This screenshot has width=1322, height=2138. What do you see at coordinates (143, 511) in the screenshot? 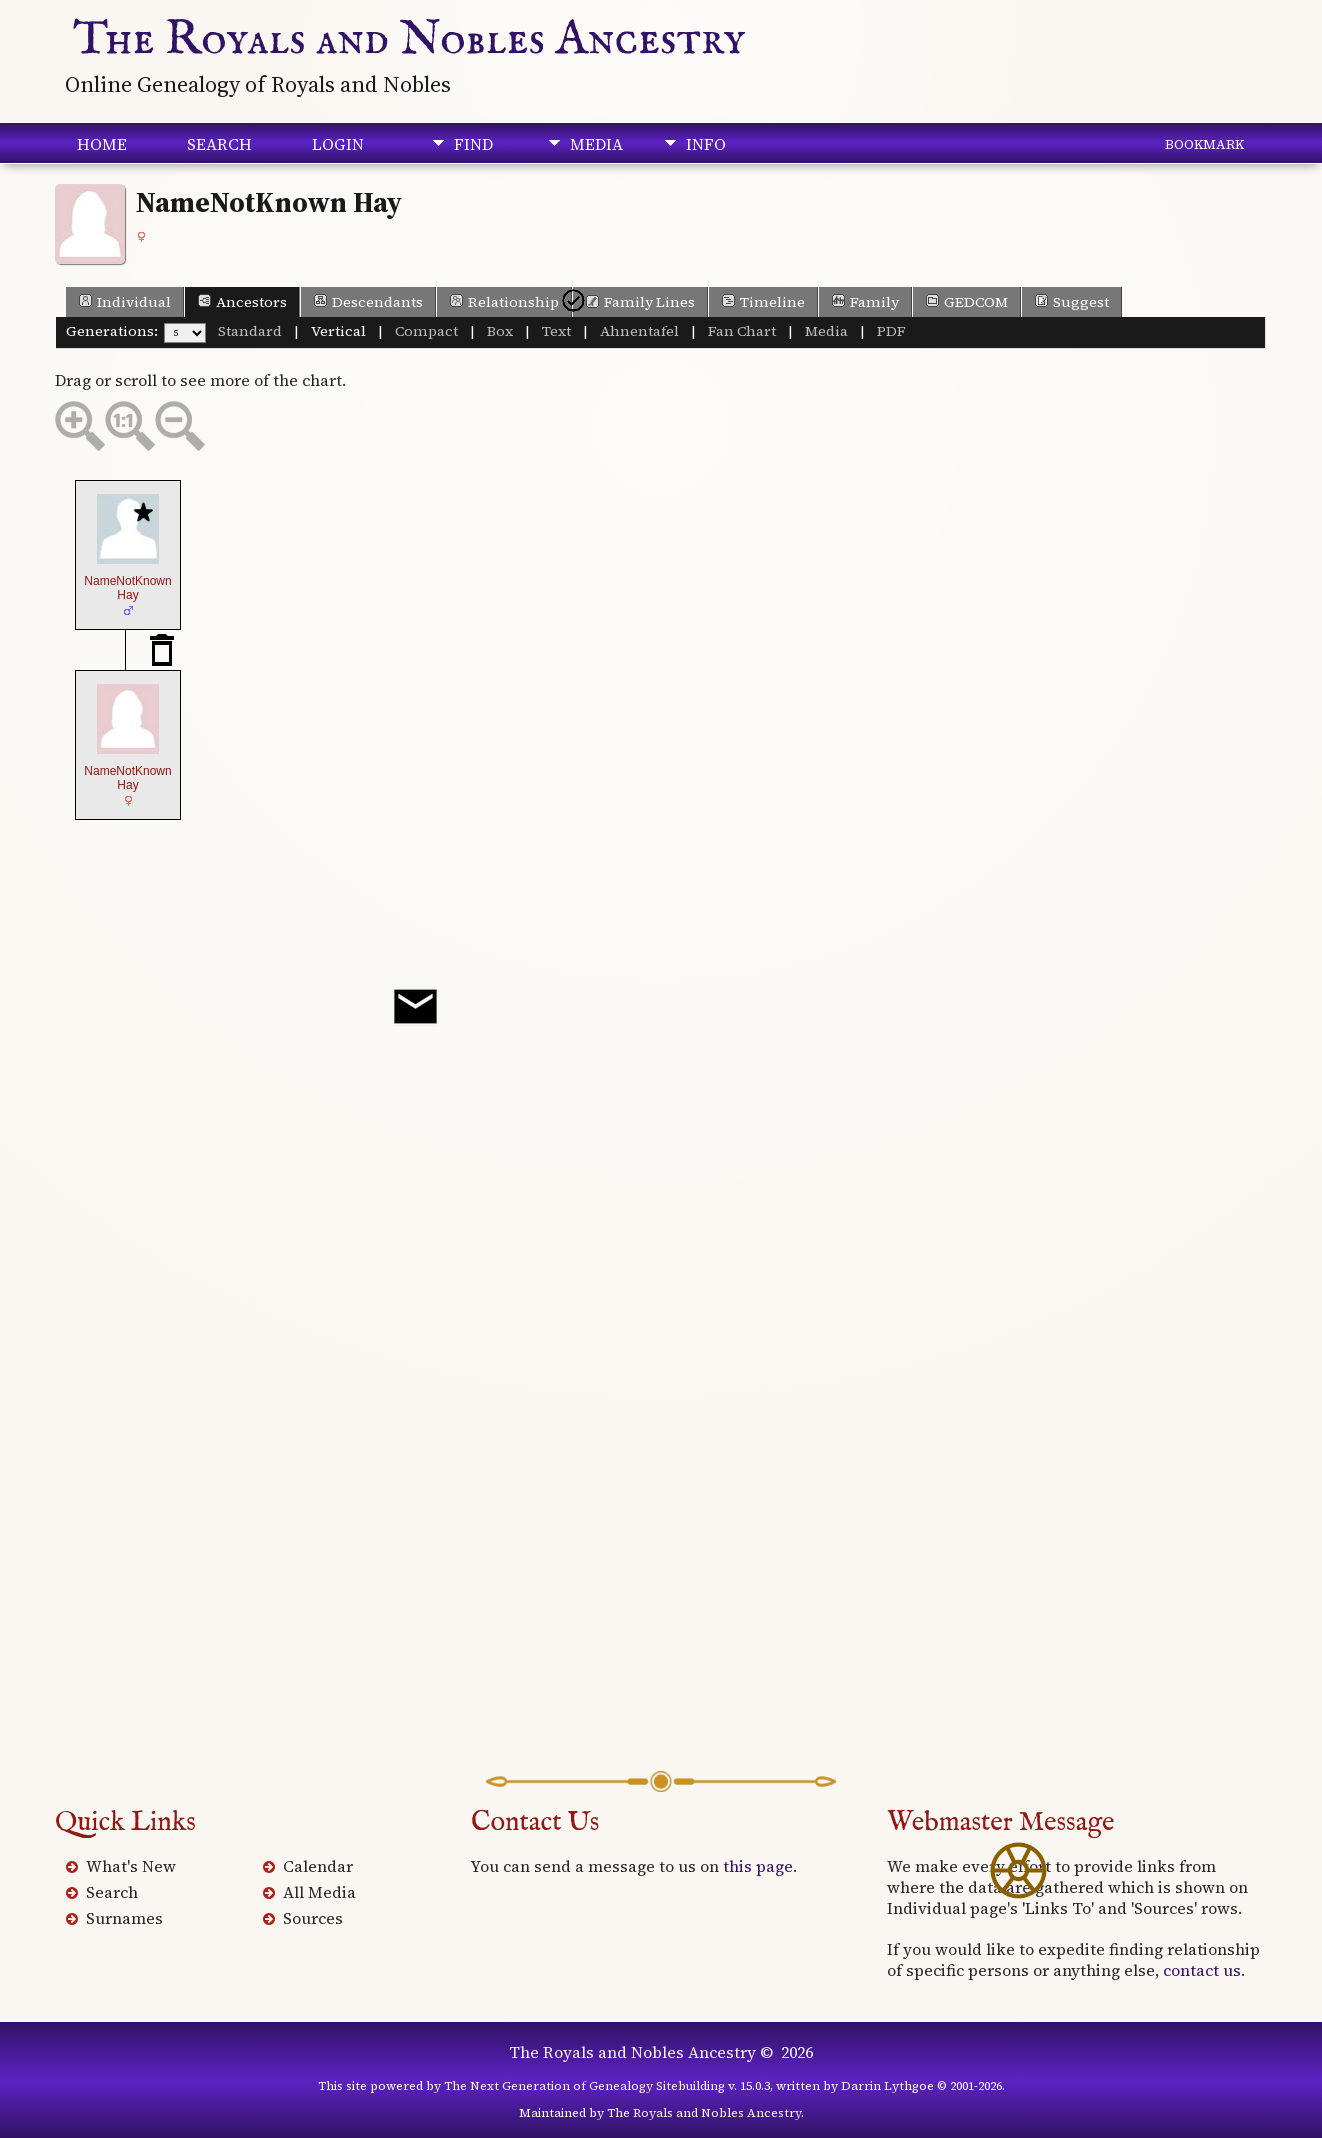
I see `rate or favorite an item` at bounding box center [143, 511].